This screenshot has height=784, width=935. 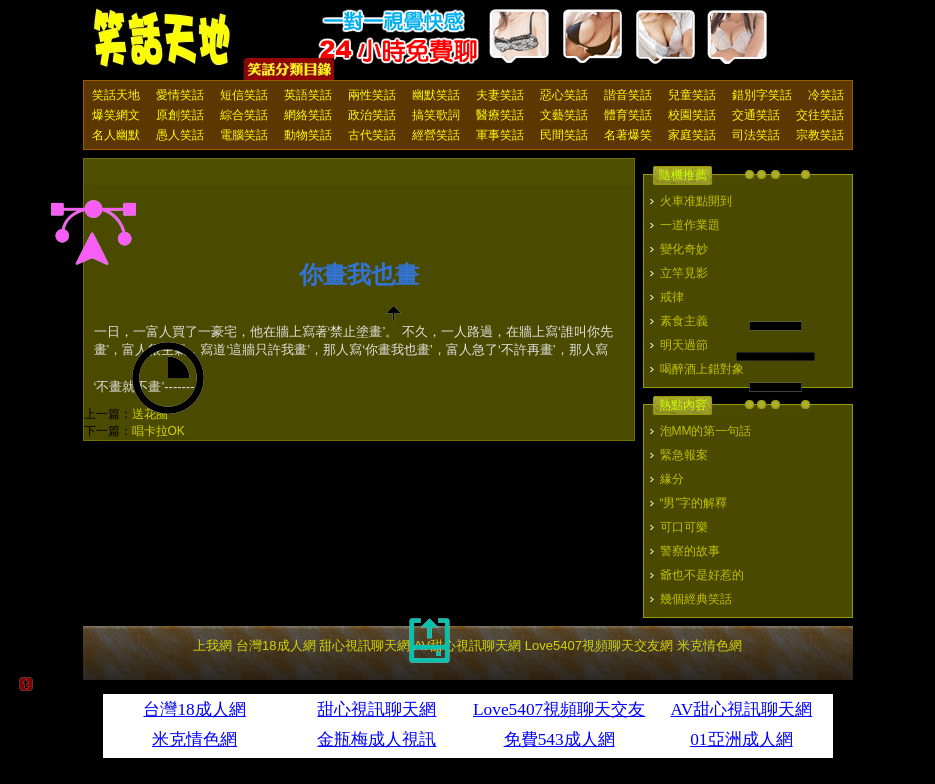 I want to click on scroll to top of page, so click(x=393, y=313).